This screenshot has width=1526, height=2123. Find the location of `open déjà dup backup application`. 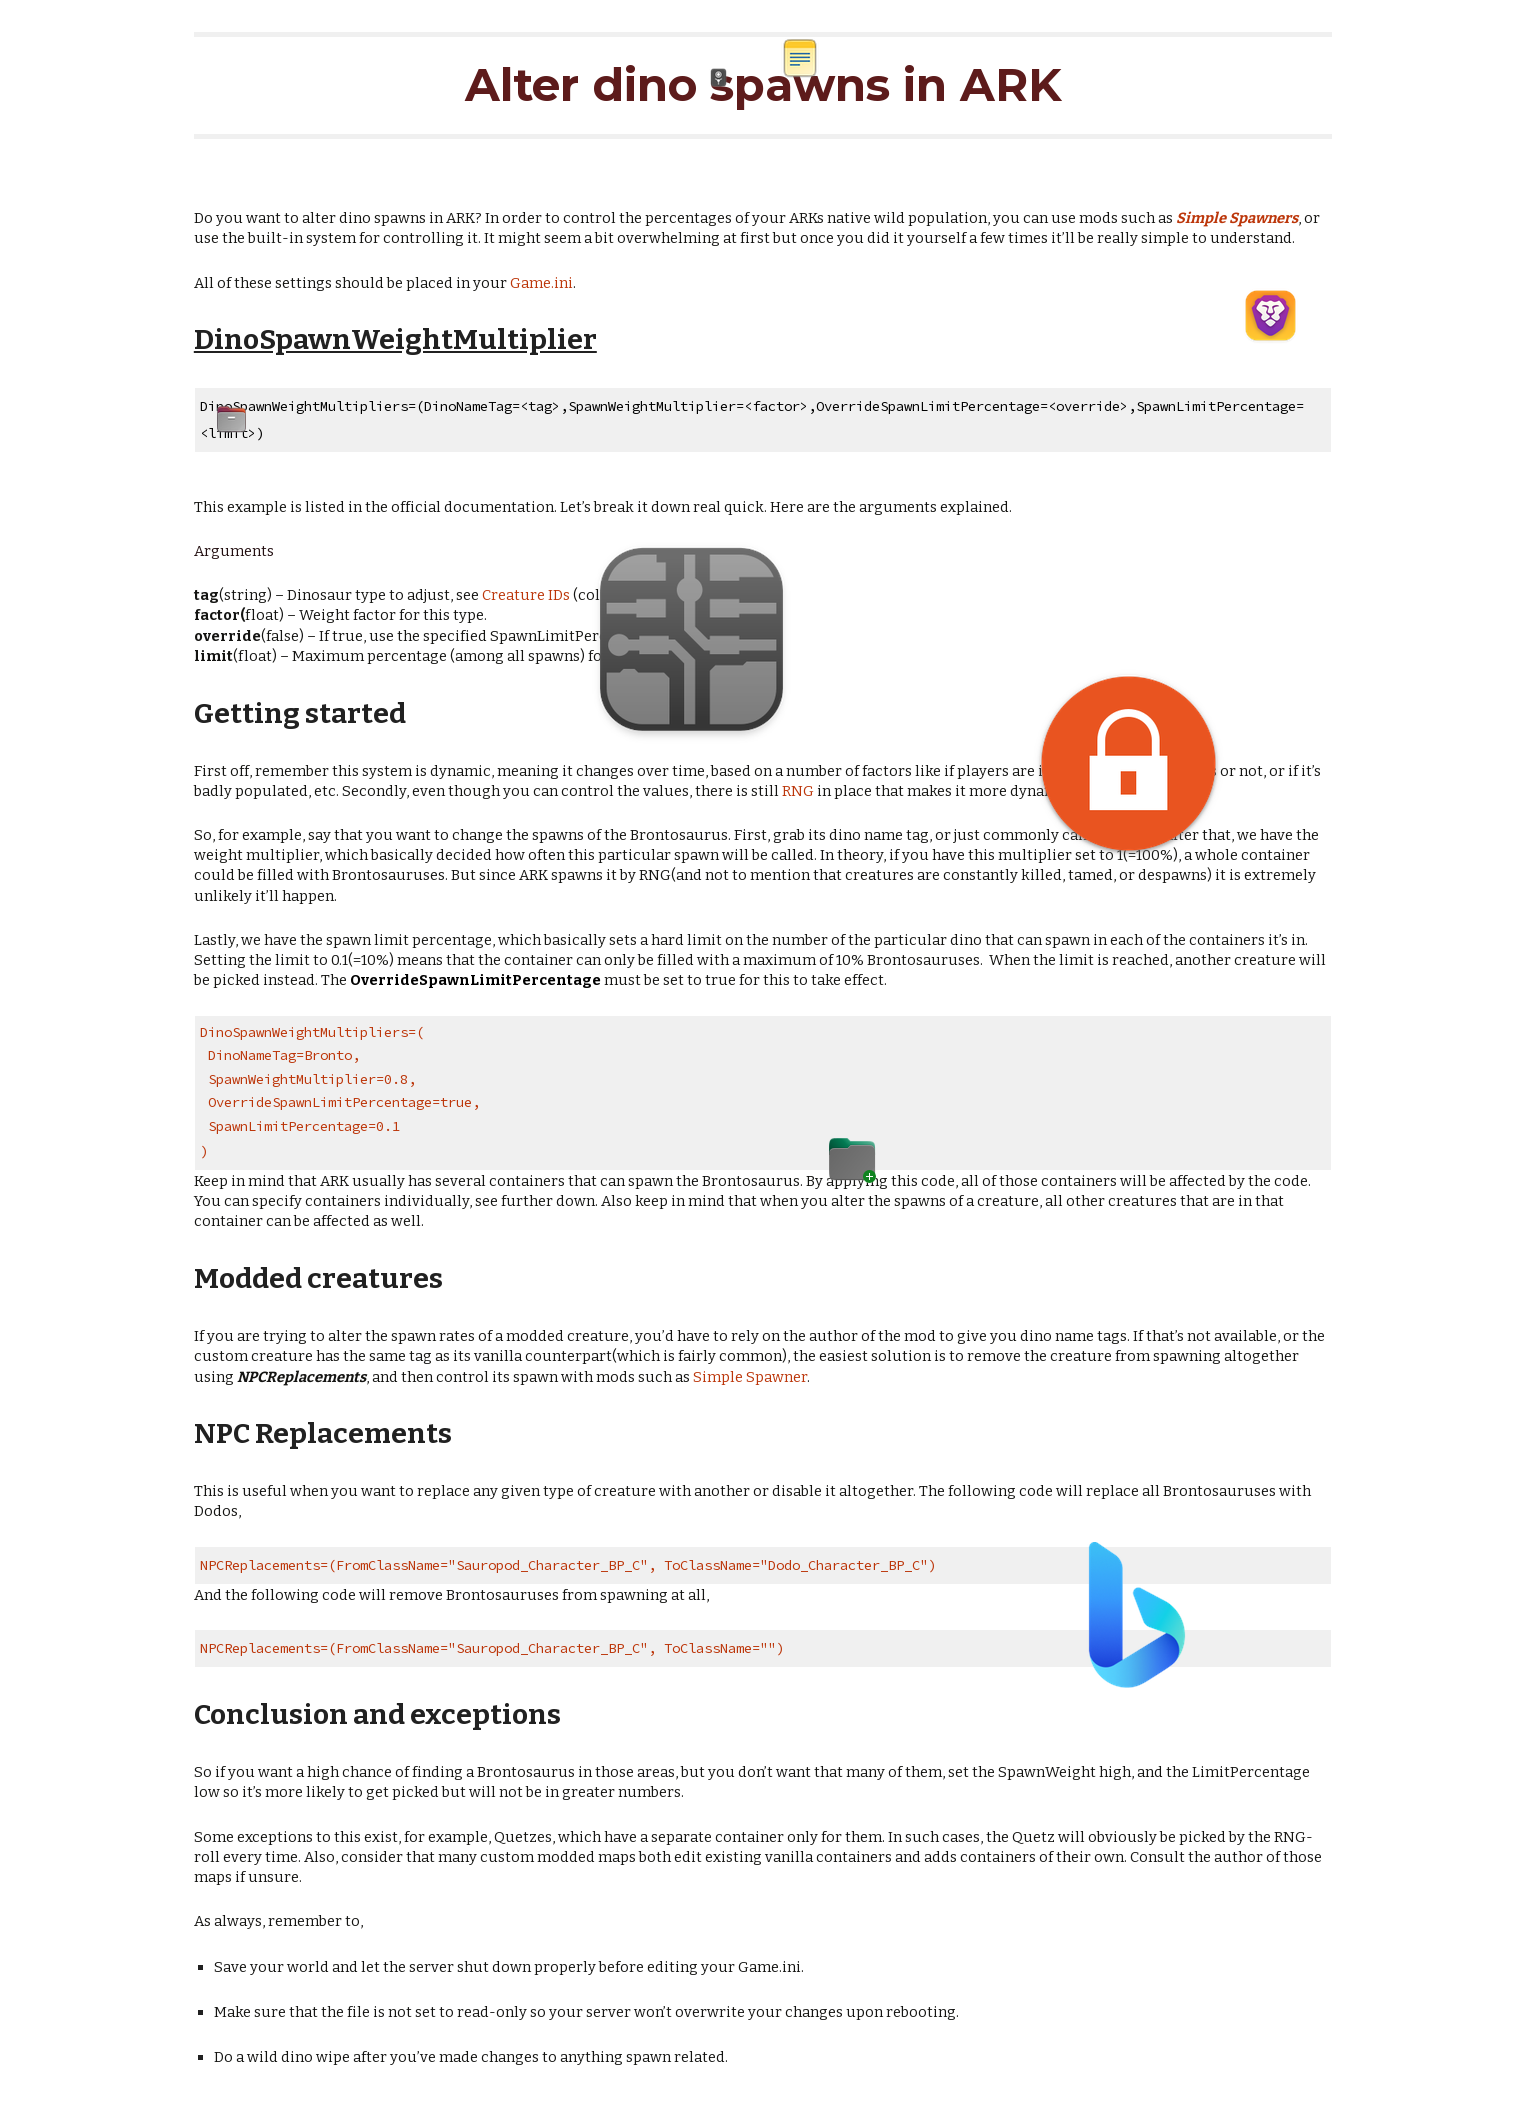

open déjà dup backup application is located at coordinates (718, 77).